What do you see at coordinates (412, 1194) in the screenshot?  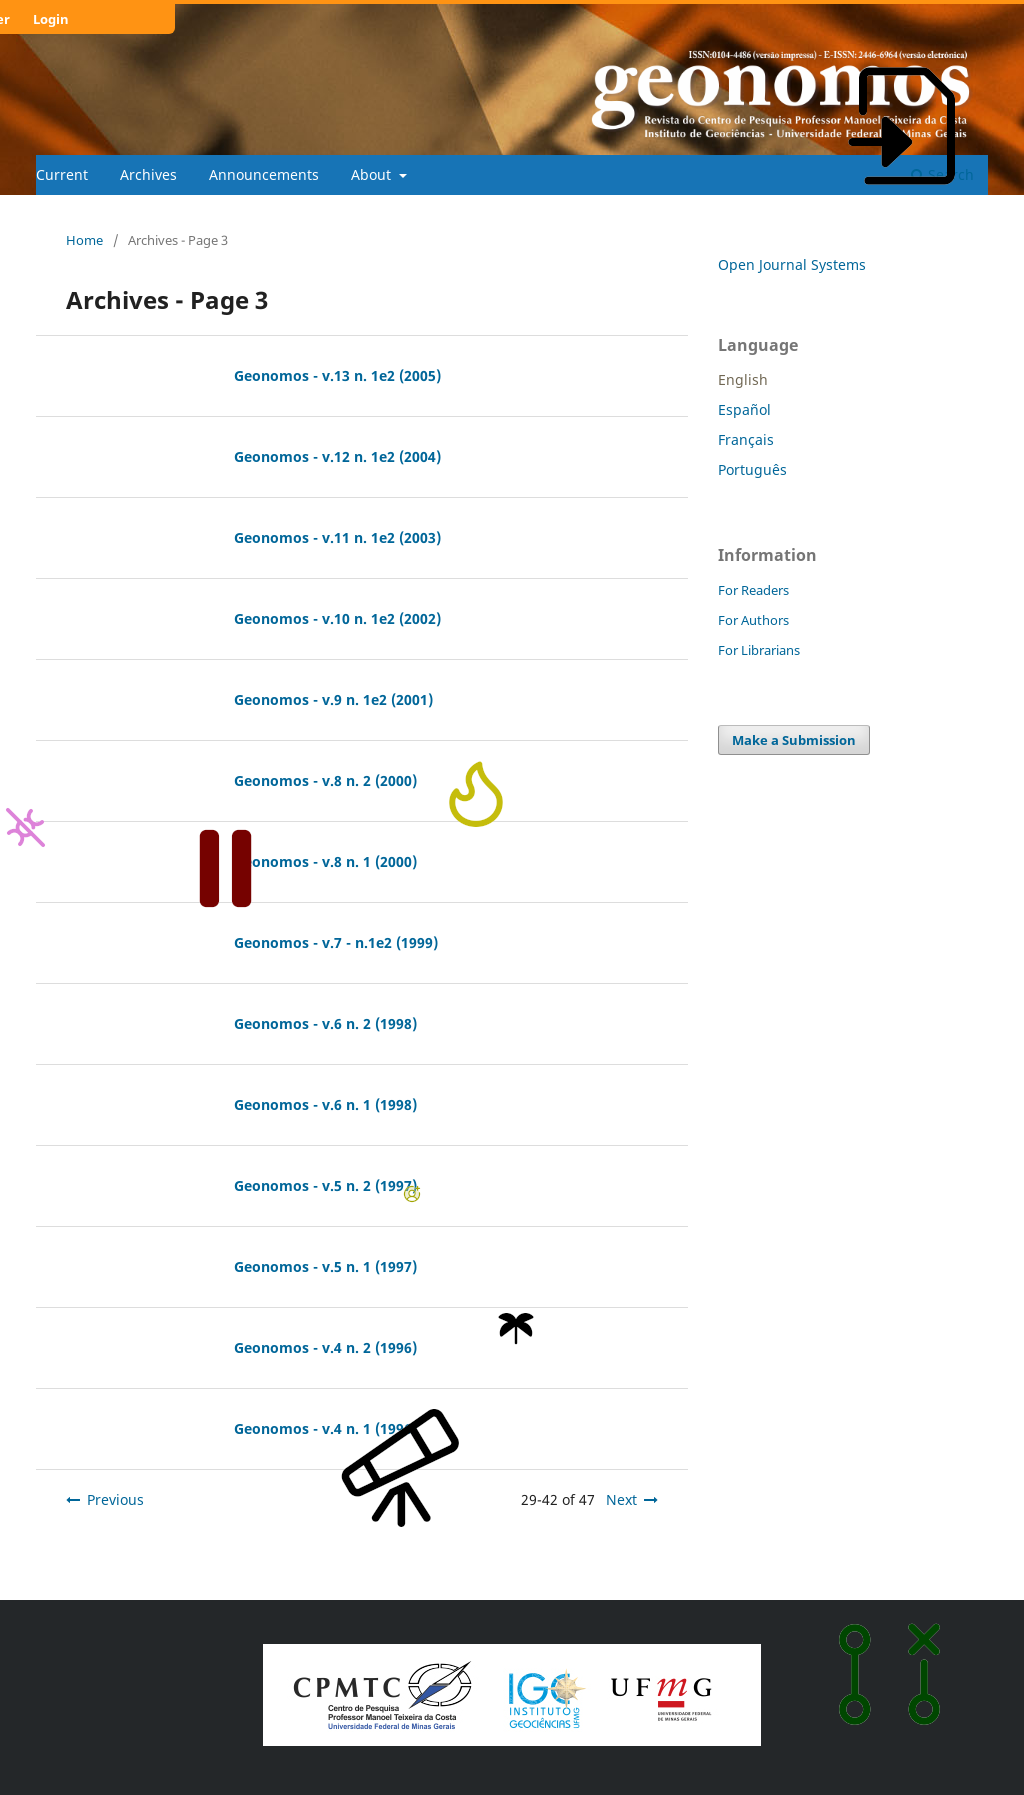 I see `add a new user or contact` at bounding box center [412, 1194].